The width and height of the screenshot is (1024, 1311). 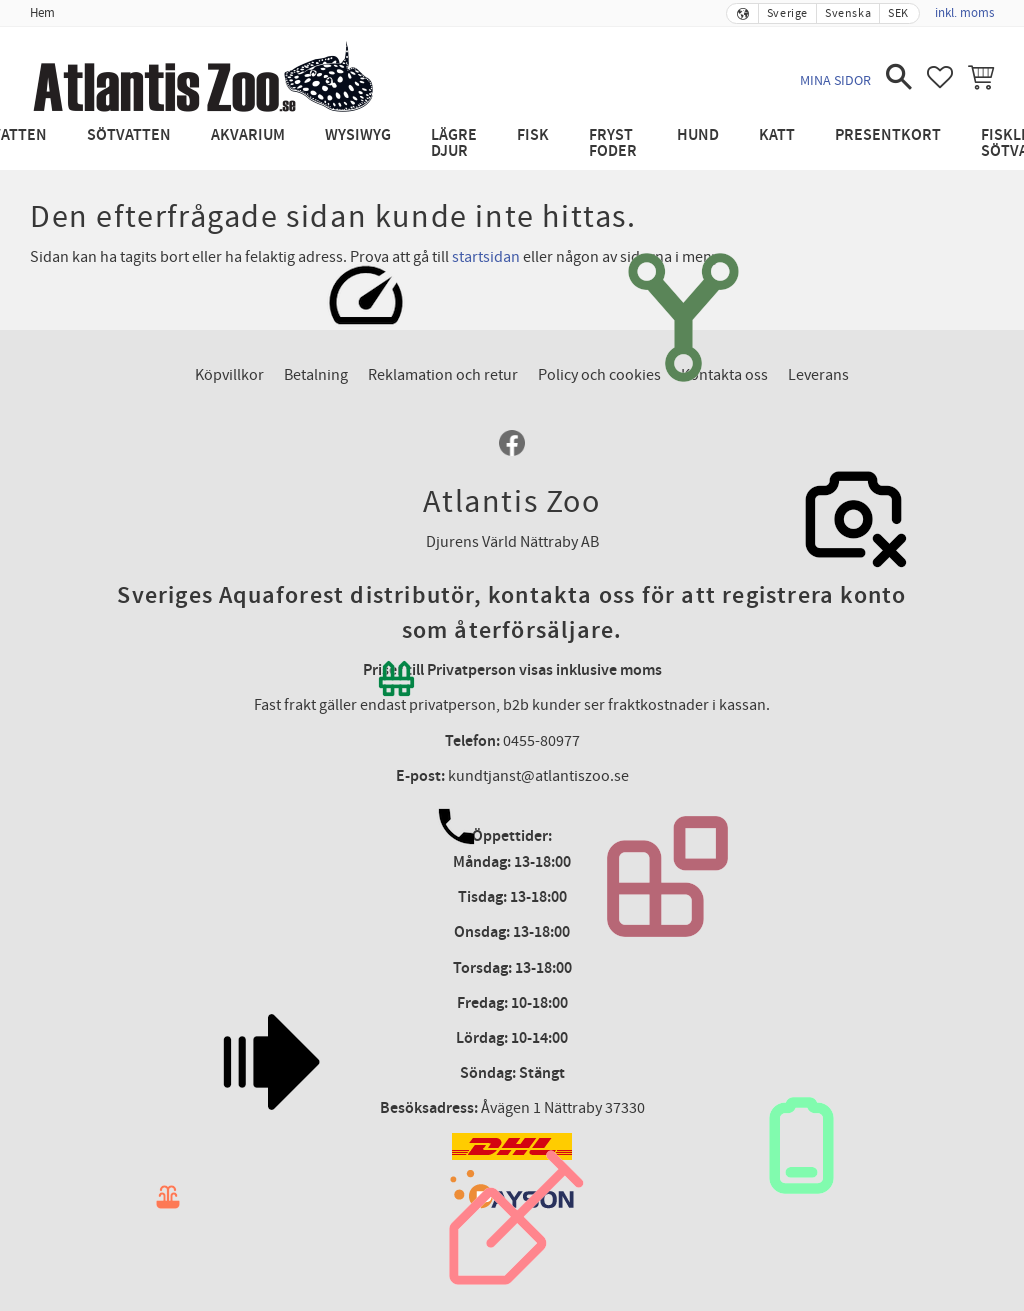 I want to click on view repository branch network, so click(x=683, y=317).